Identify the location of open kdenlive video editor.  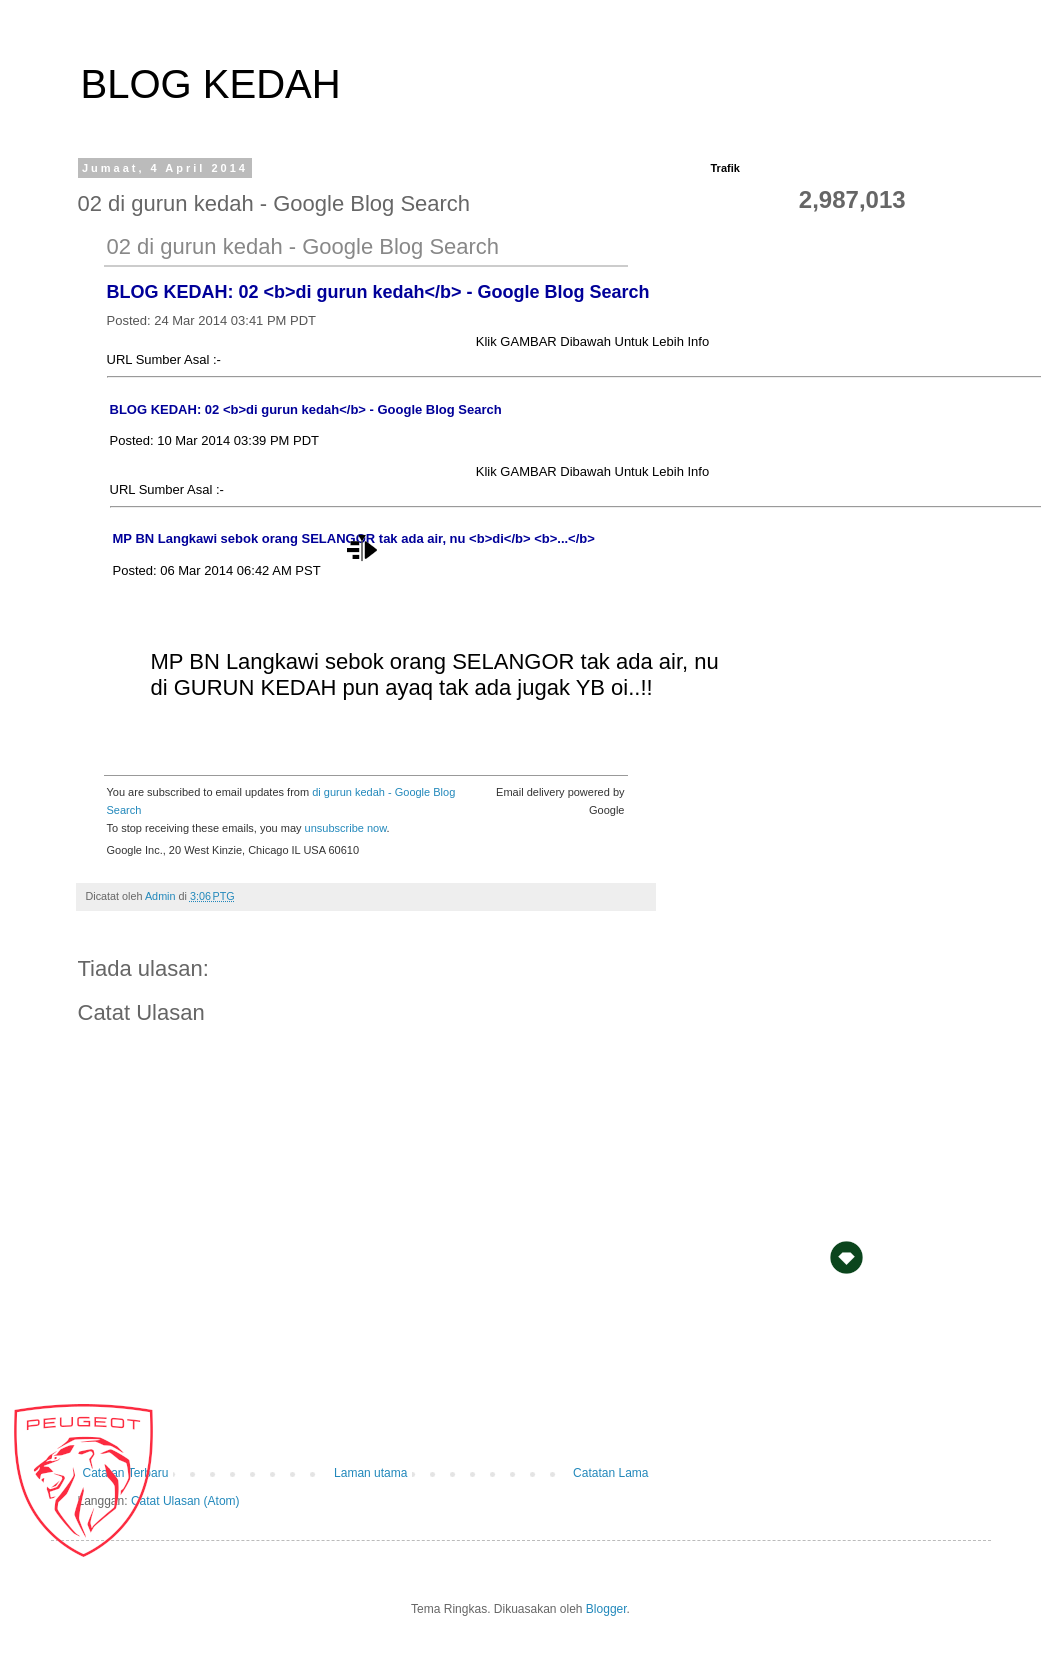
(362, 548).